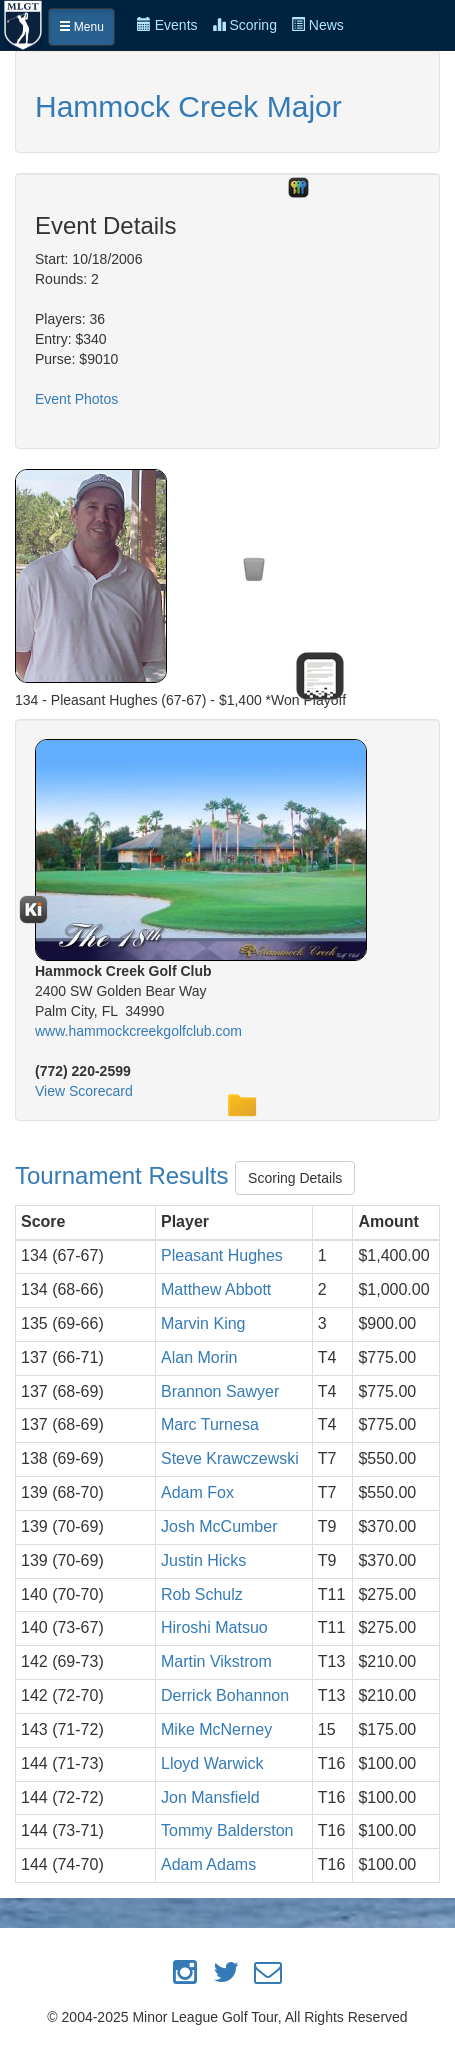  I want to click on open liveback folder, so click(242, 1106).